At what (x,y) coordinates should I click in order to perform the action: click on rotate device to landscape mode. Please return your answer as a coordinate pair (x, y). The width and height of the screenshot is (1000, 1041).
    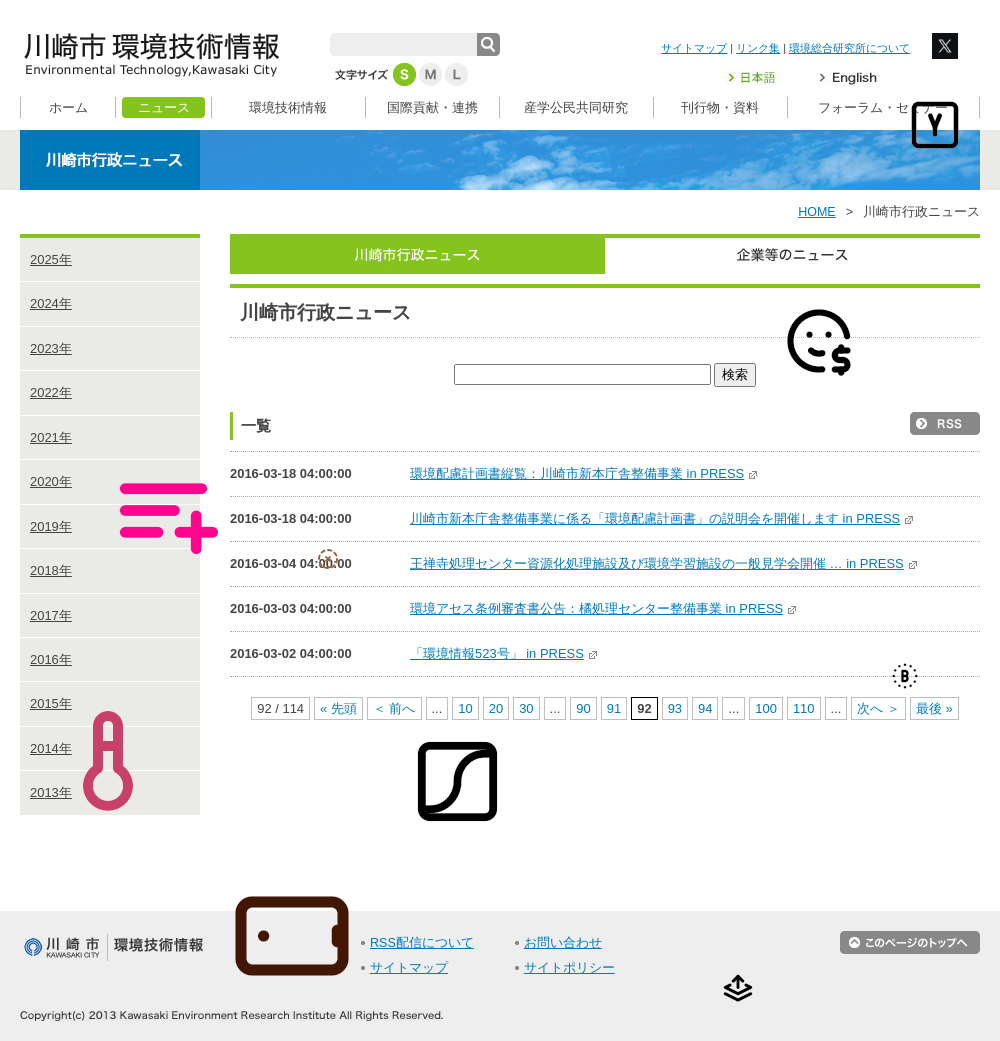
    Looking at the image, I should click on (292, 936).